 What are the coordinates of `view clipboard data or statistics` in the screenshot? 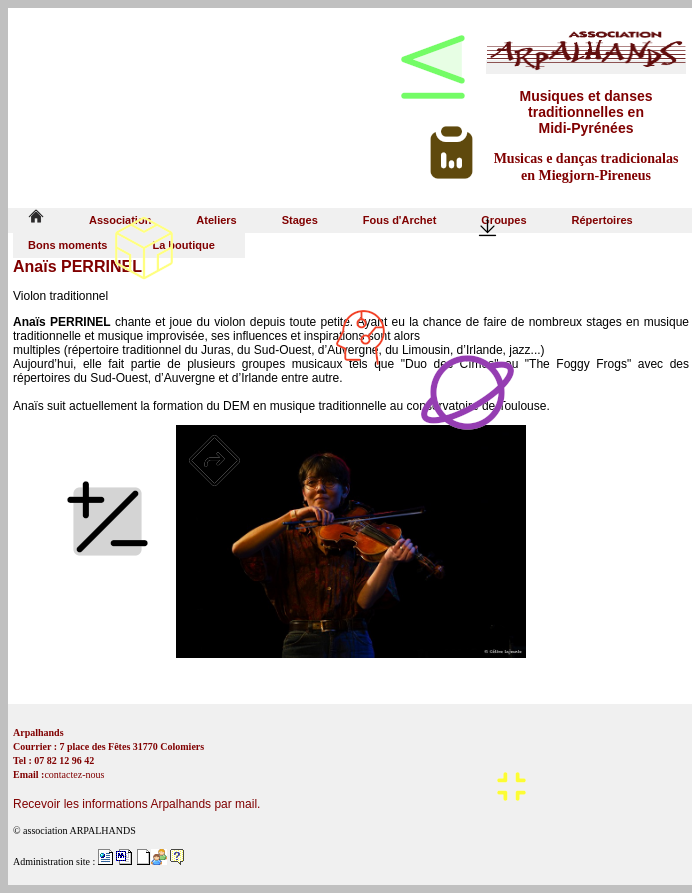 It's located at (451, 152).